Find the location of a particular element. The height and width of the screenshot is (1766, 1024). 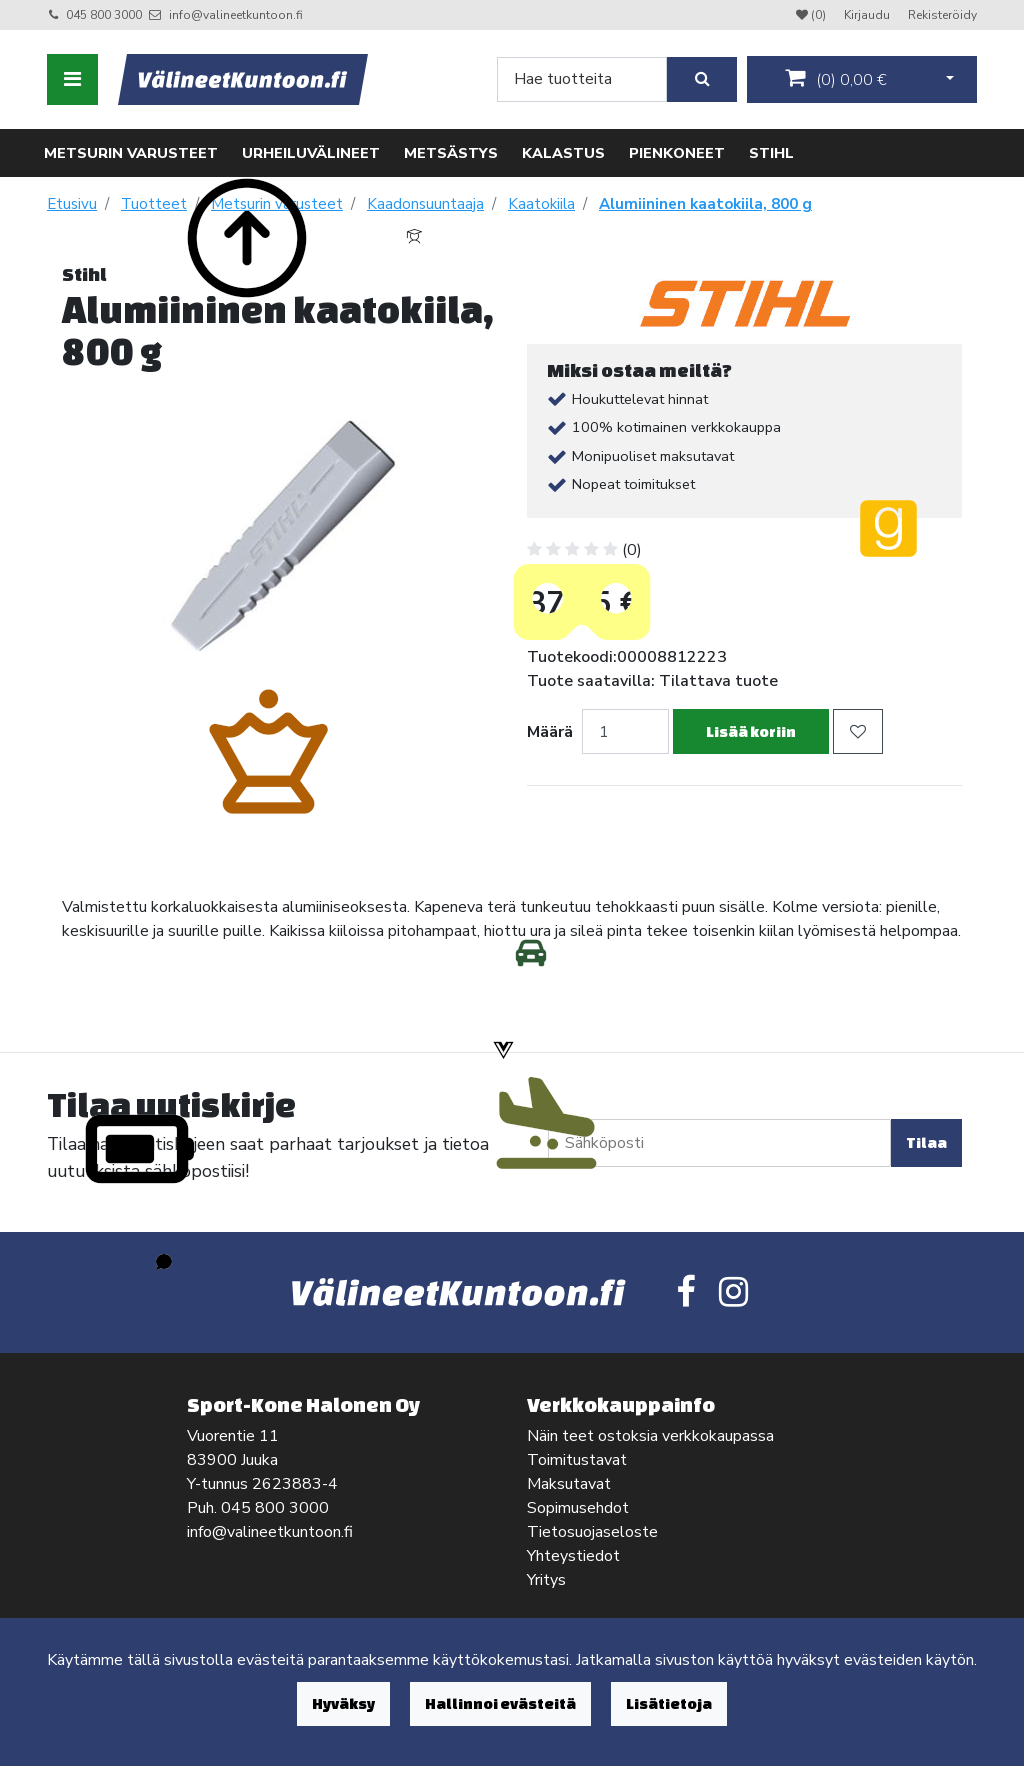

view vehicle or car settings is located at coordinates (531, 953).